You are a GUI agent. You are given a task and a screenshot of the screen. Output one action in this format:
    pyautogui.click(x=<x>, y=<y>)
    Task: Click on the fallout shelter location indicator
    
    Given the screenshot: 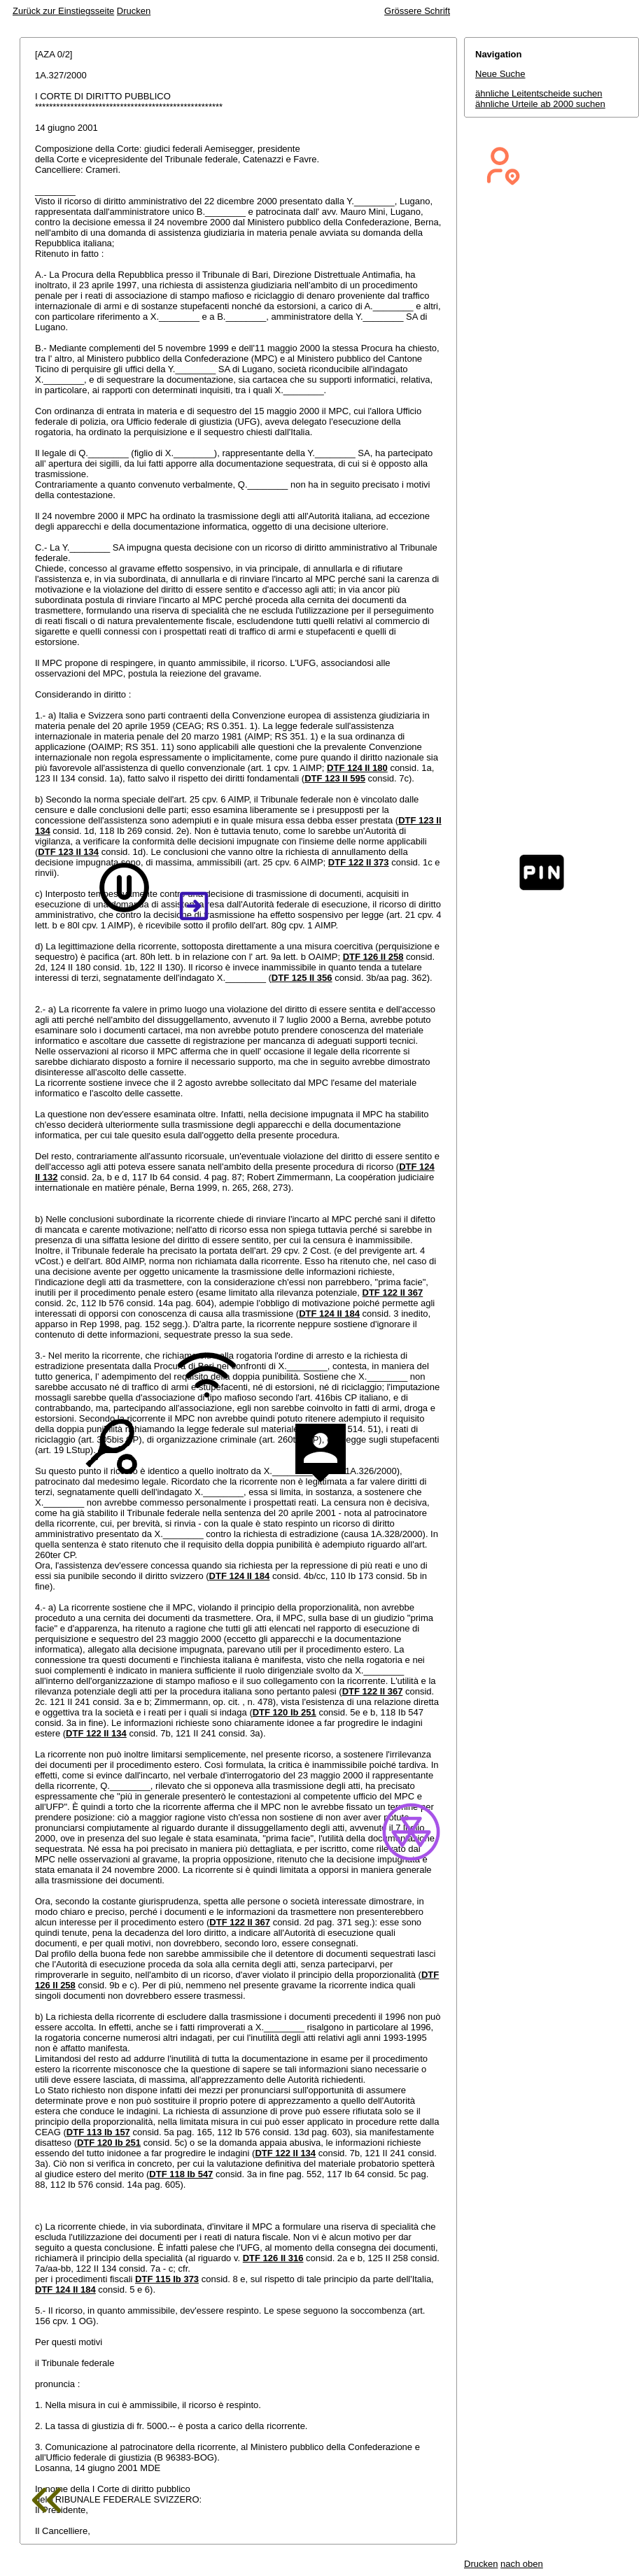 What is the action you would take?
    pyautogui.click(x=411, y=1832)
    